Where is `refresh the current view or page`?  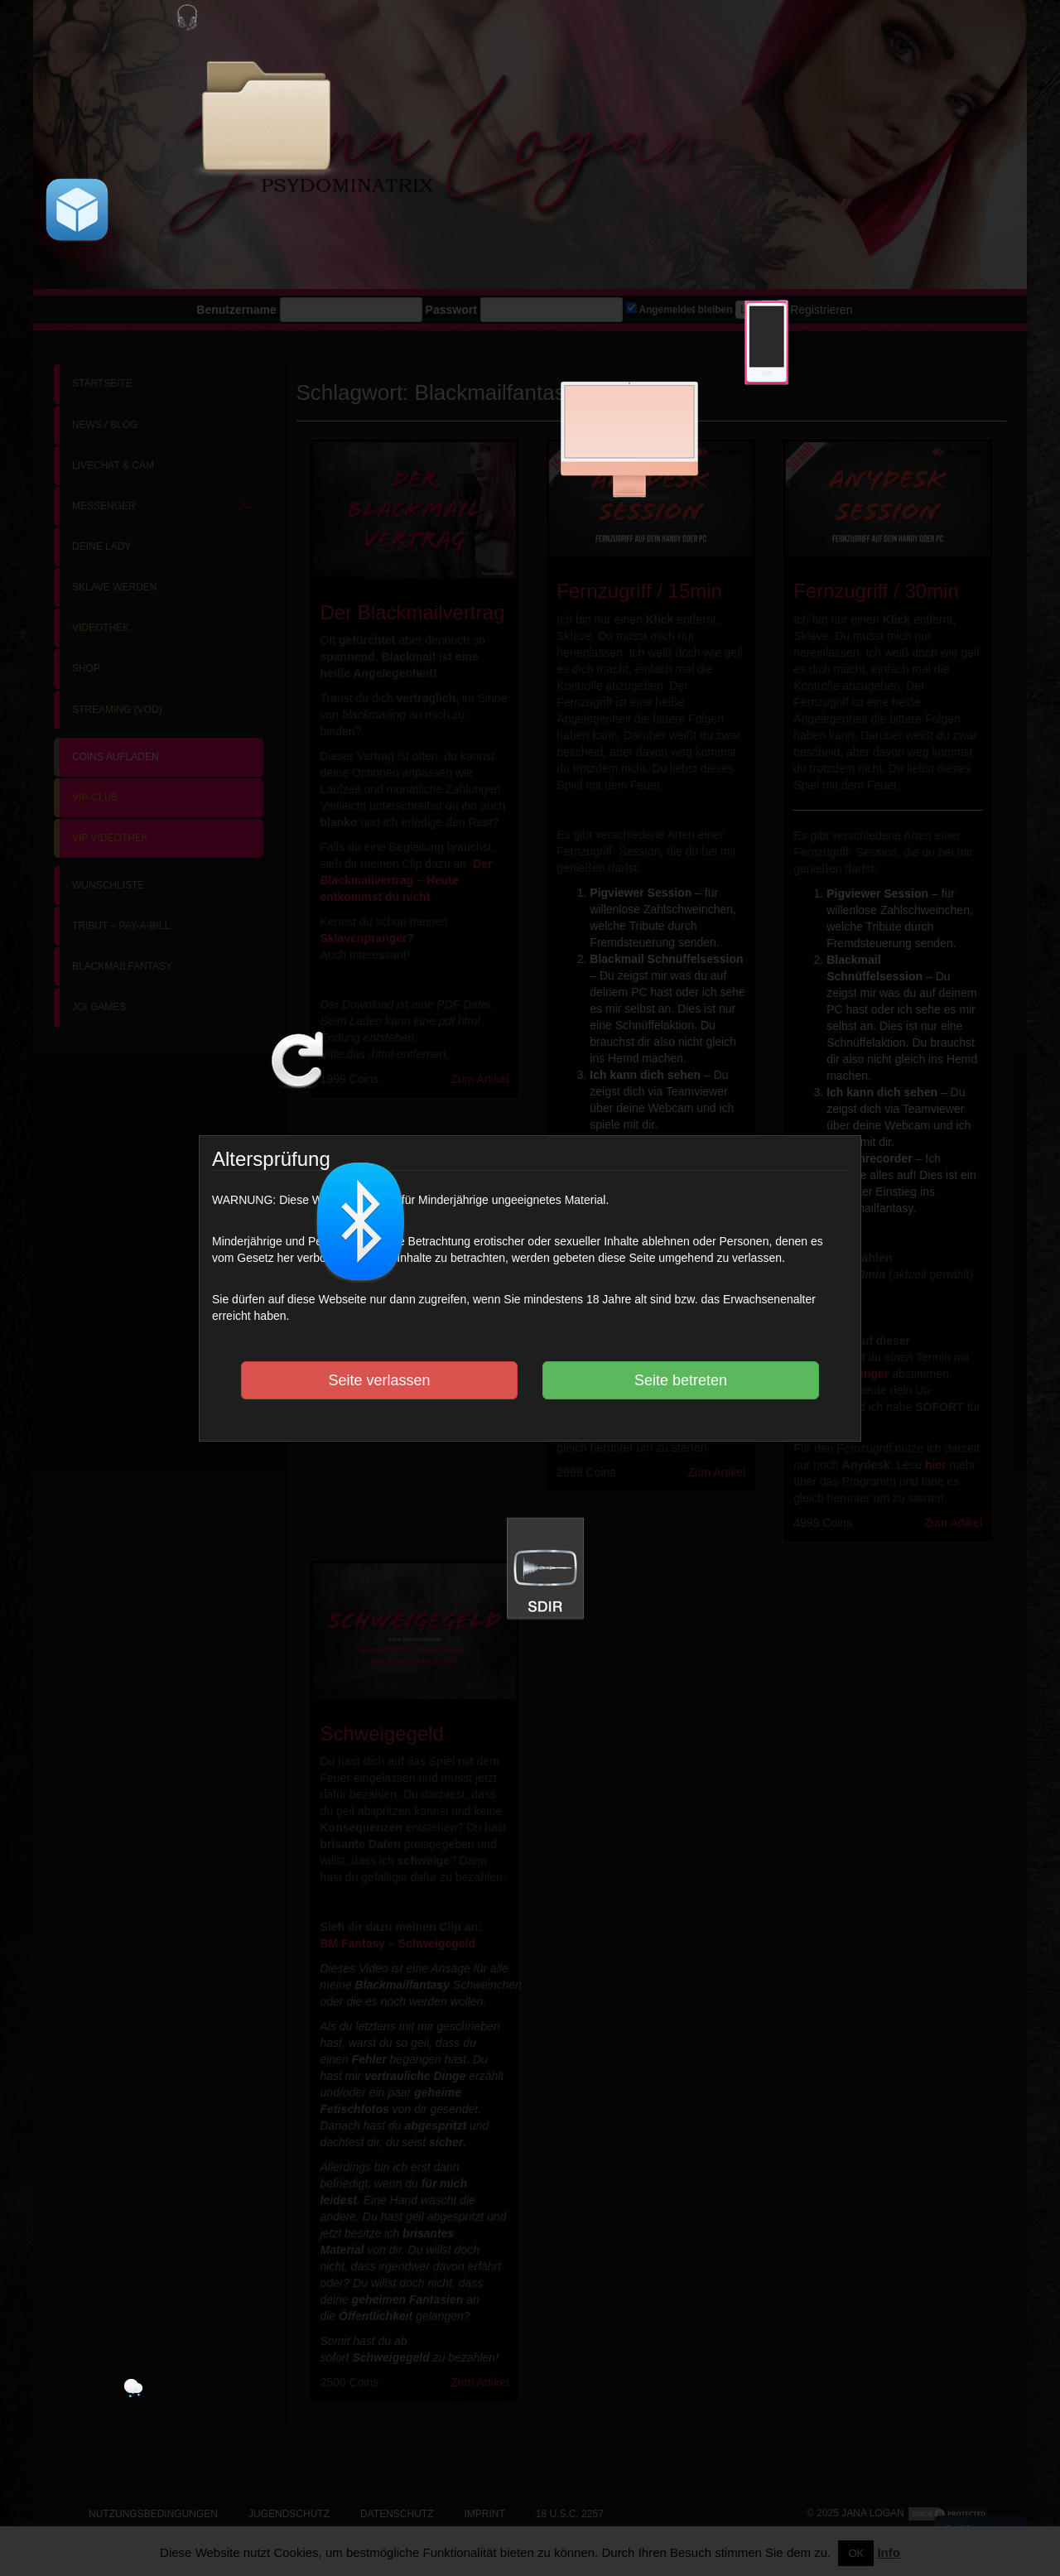 refresh the current view or page is located at coordinates (297, 1061).